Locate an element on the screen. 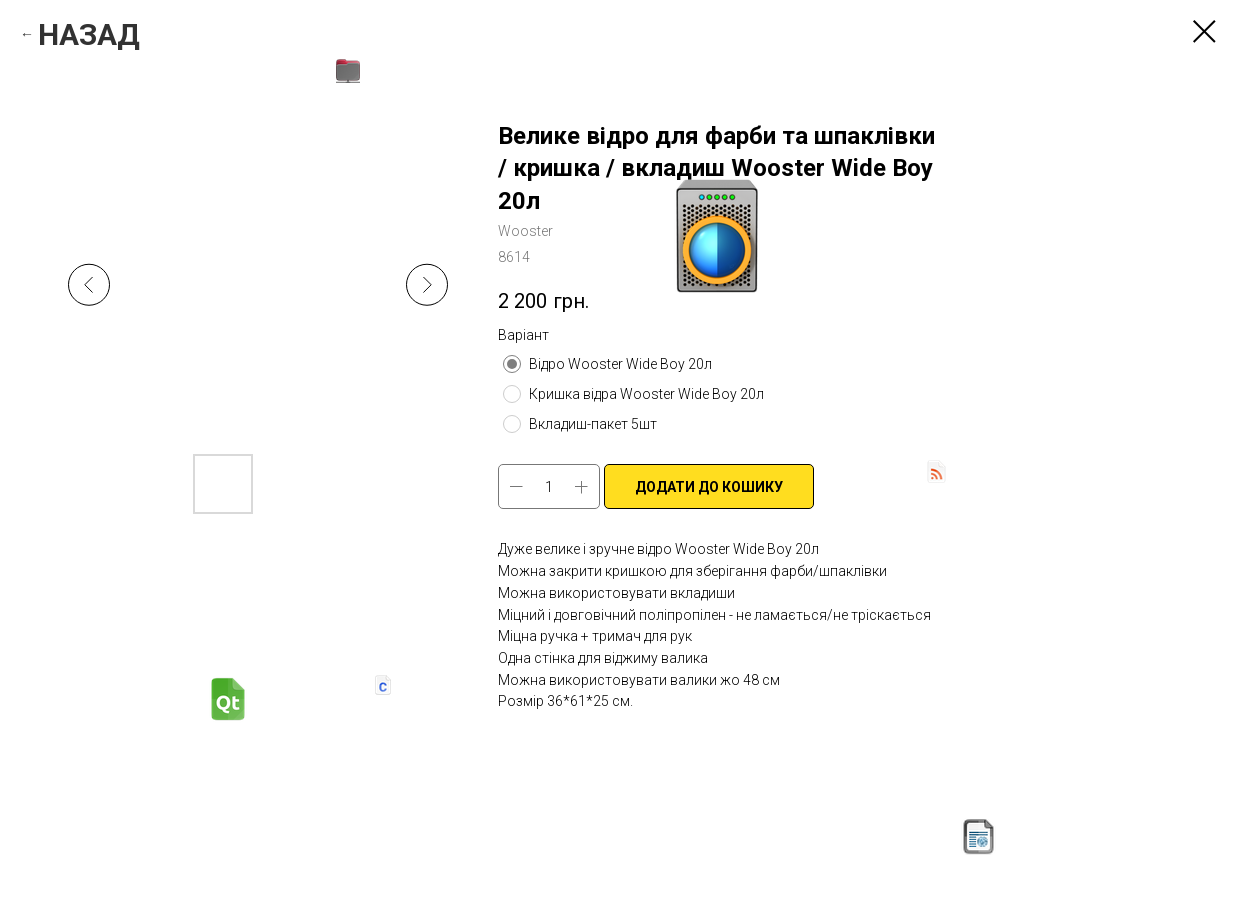  a QML source code file is located at coordinates (228, 699).